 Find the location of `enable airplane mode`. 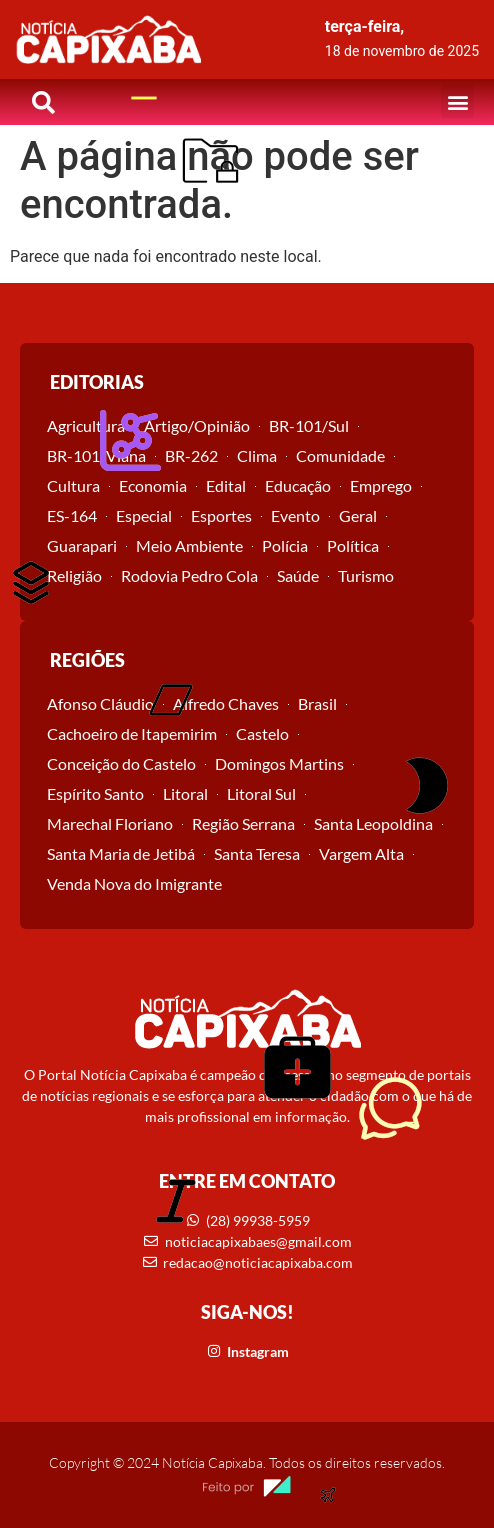

enable airplane mode is located at coordinates (328, 1495).